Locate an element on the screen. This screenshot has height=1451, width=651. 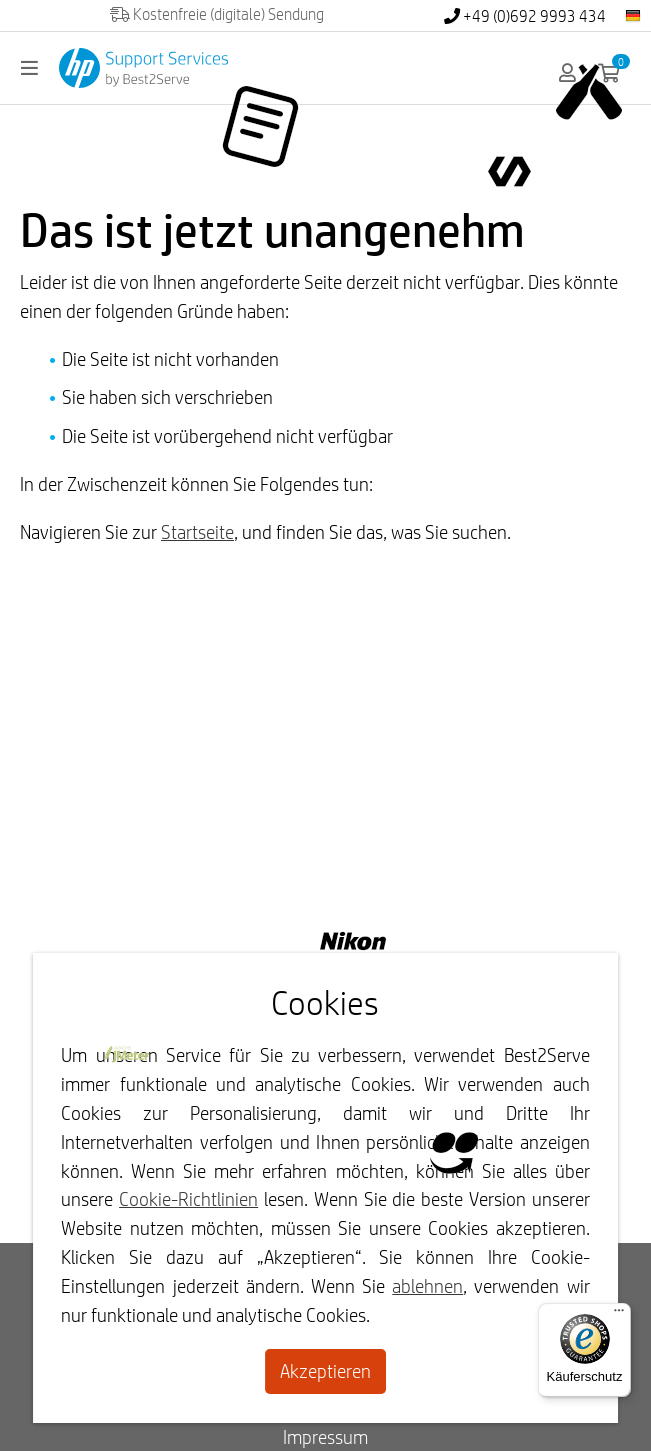
visit read.cv profile or portfolio is located at coordinates (260, 126).